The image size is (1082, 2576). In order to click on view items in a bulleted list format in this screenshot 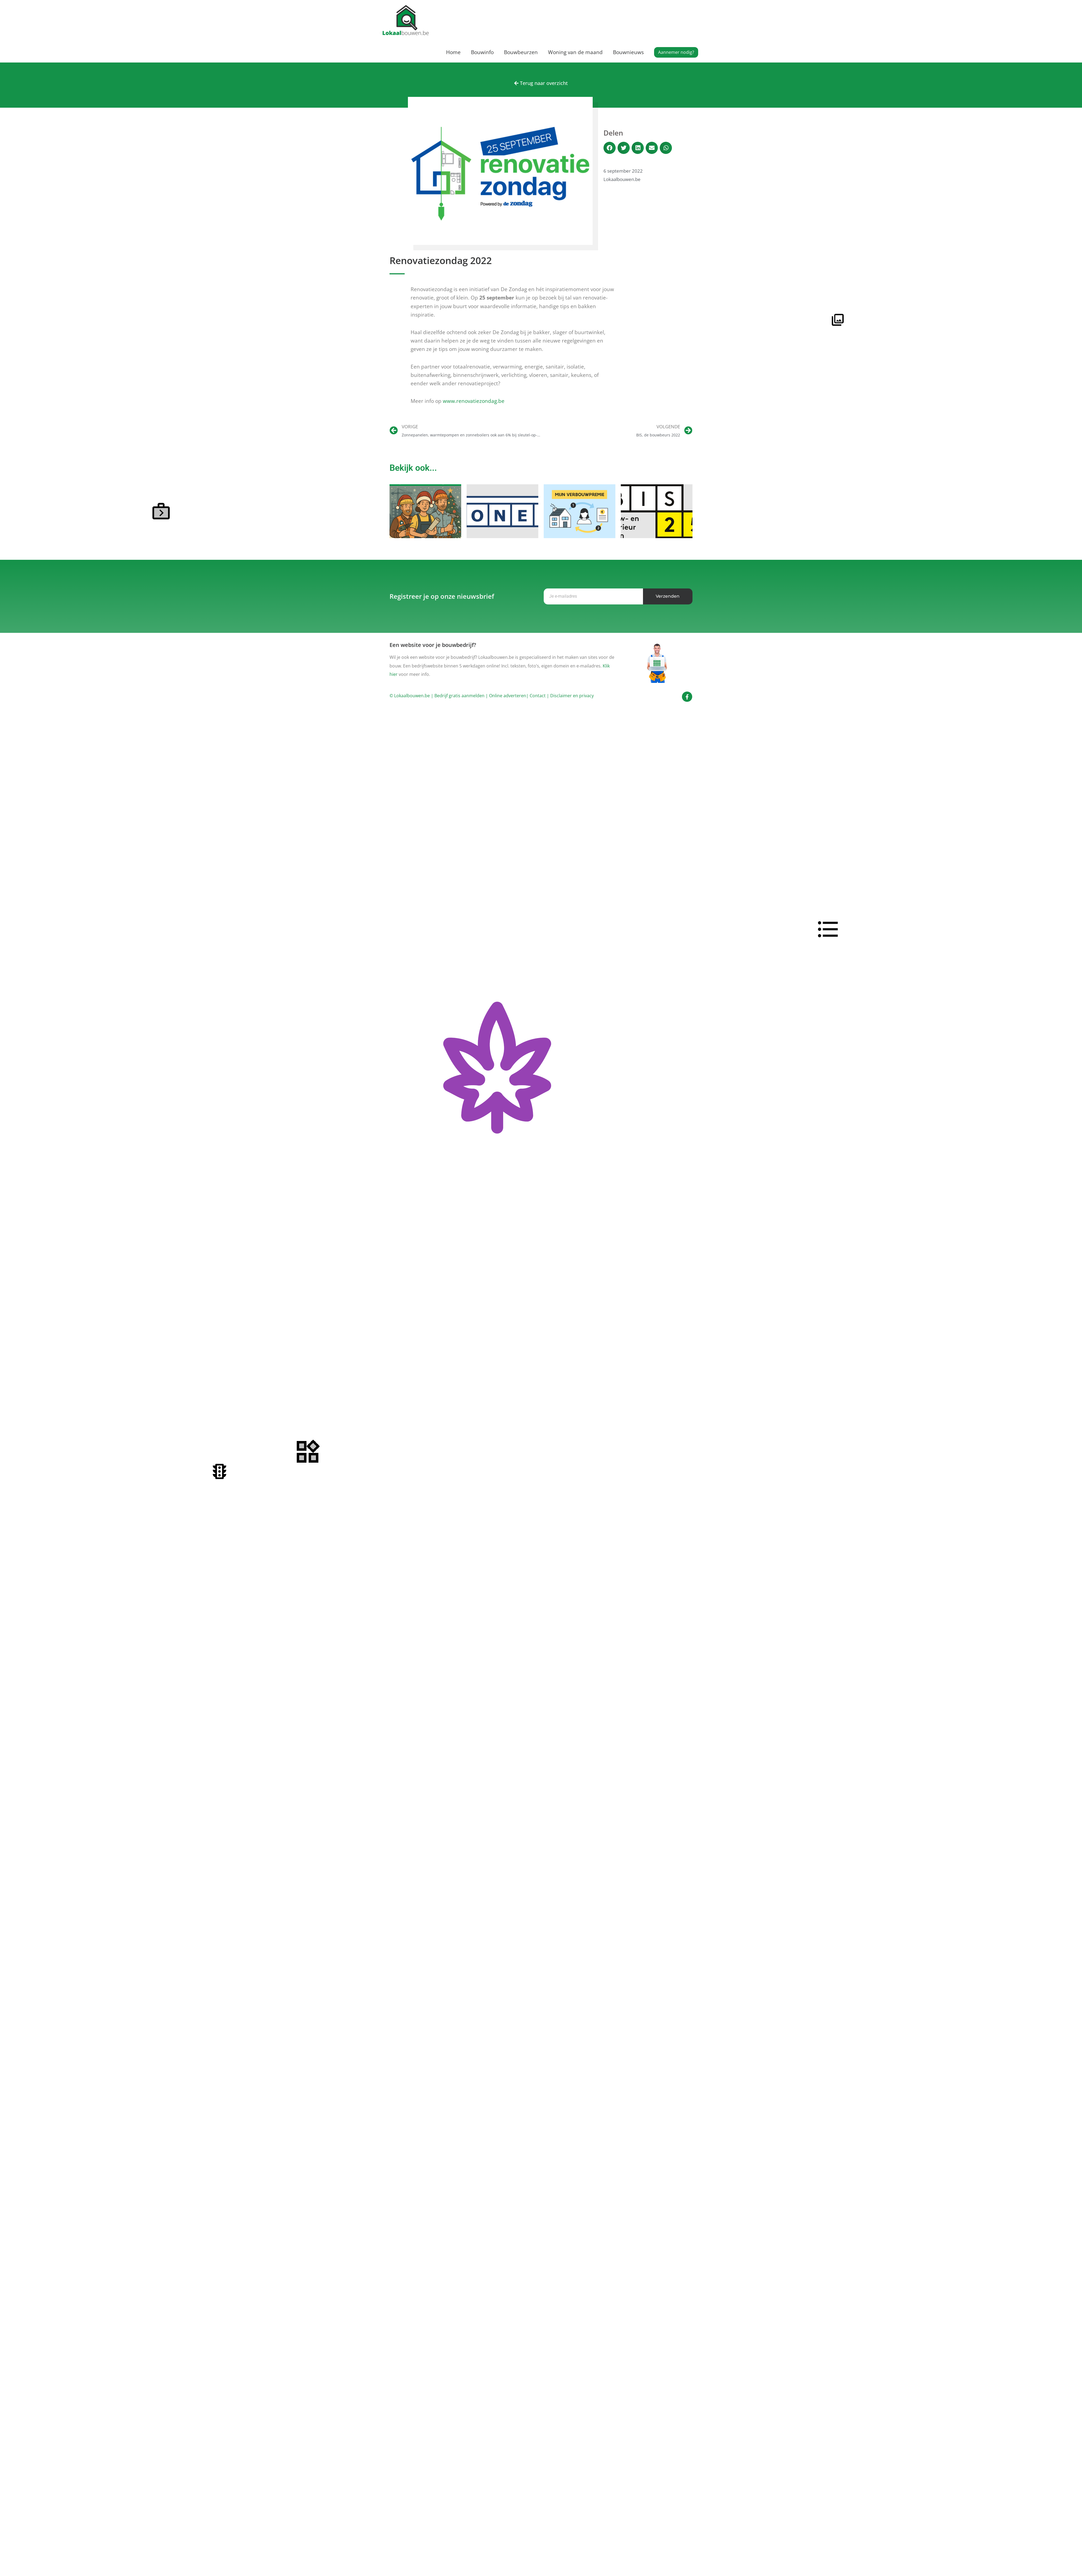, I will do `click(828, 929)`.